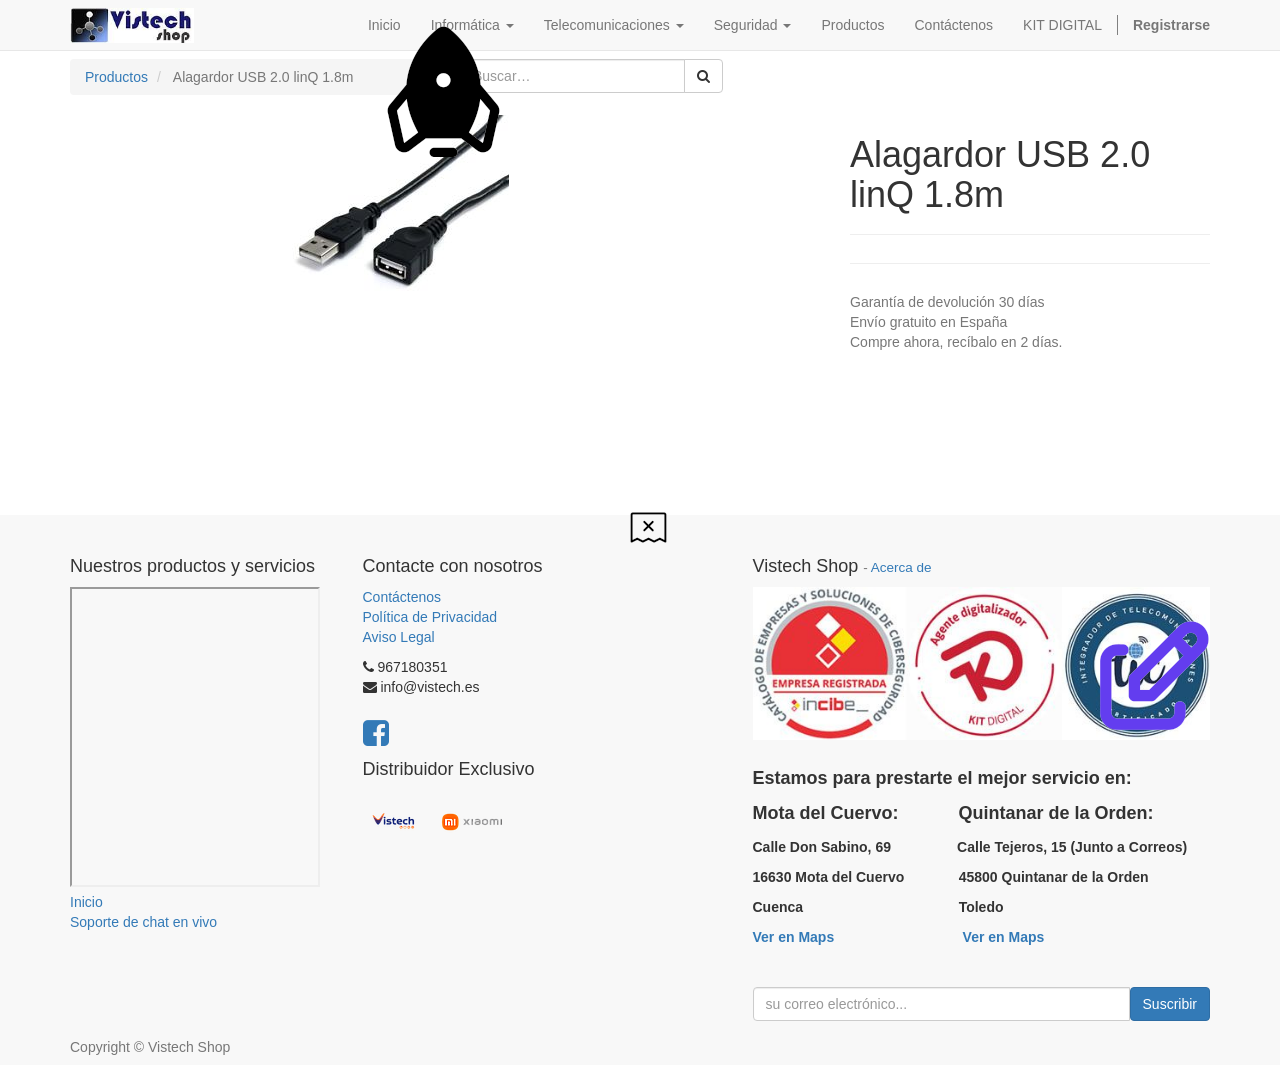 This screenshot has width=1280, height=1065. Describe the element at coordinates (443, 96) in the screenshot. I see `launch or deploy an application` at that location.